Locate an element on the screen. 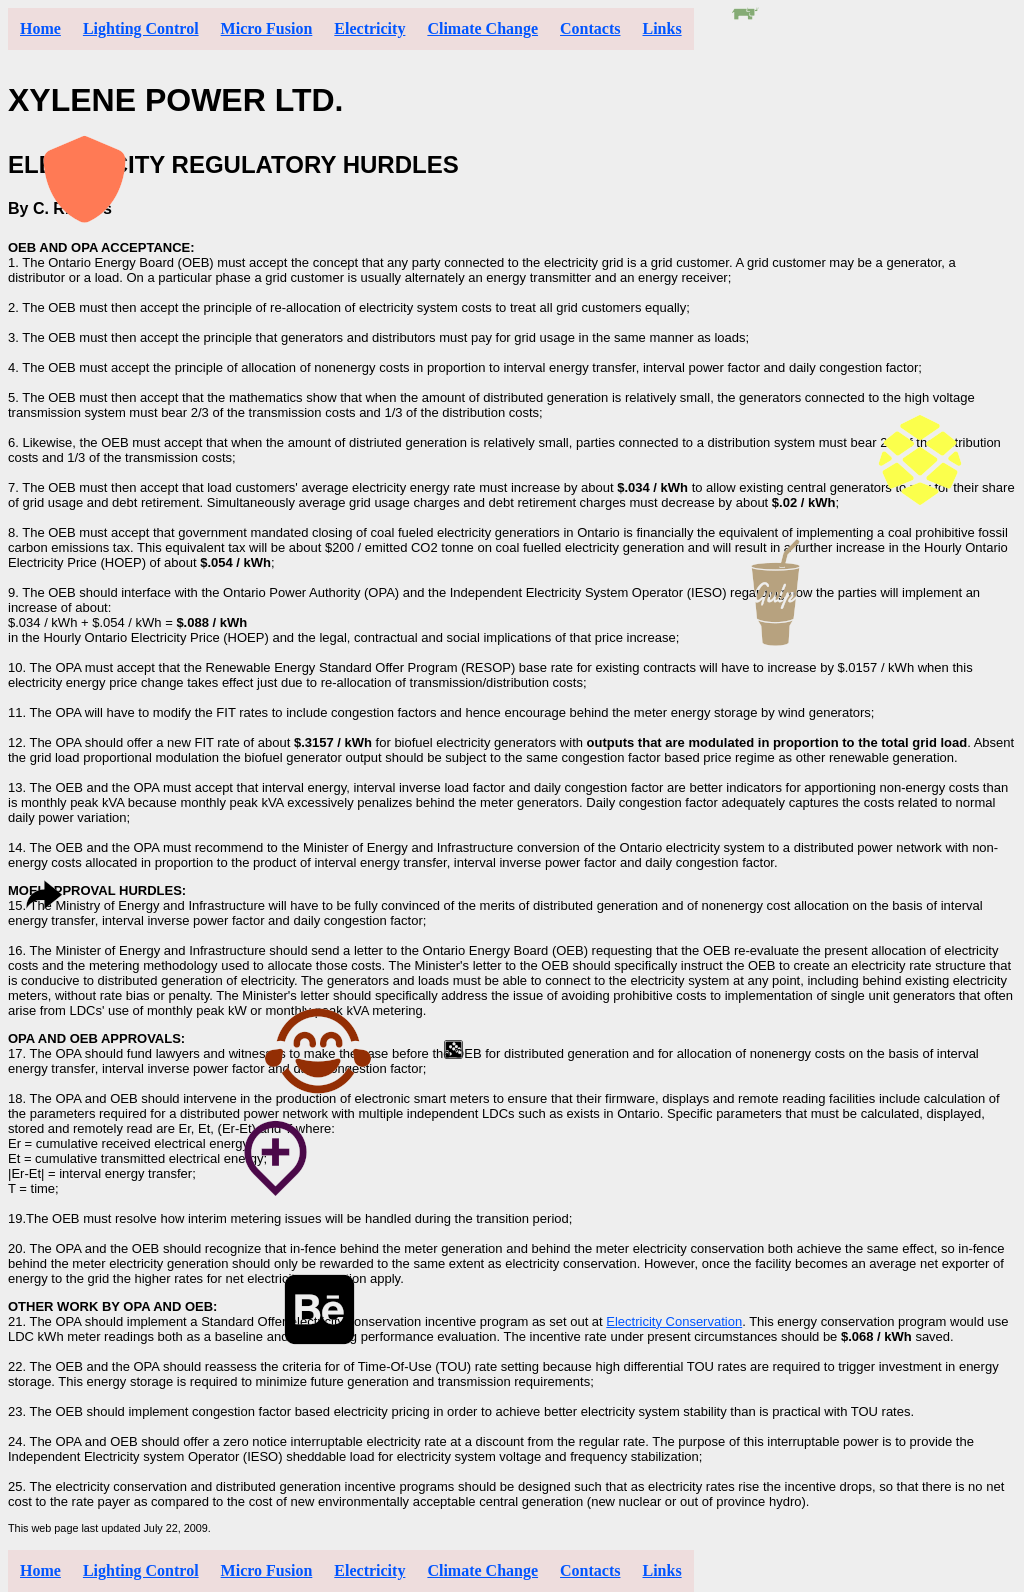 The width and height of the screenshot is (1024, 1592). open scilab application is located at coordinates (453, 1049).